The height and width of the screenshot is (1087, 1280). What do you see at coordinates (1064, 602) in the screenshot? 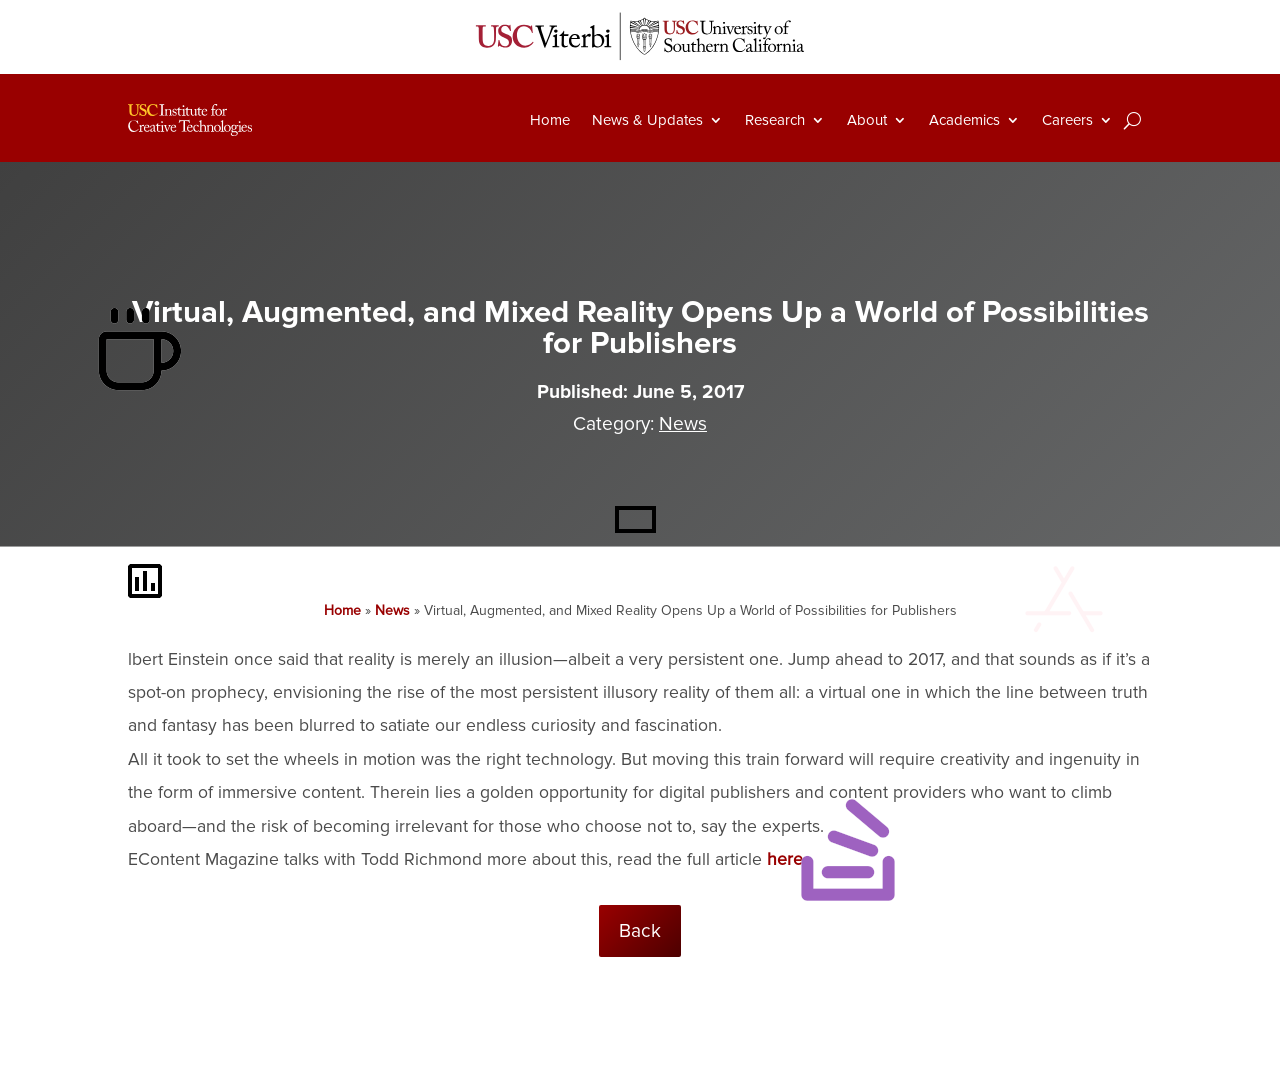
I see `open the app store` at bounding box center [1064, 602].